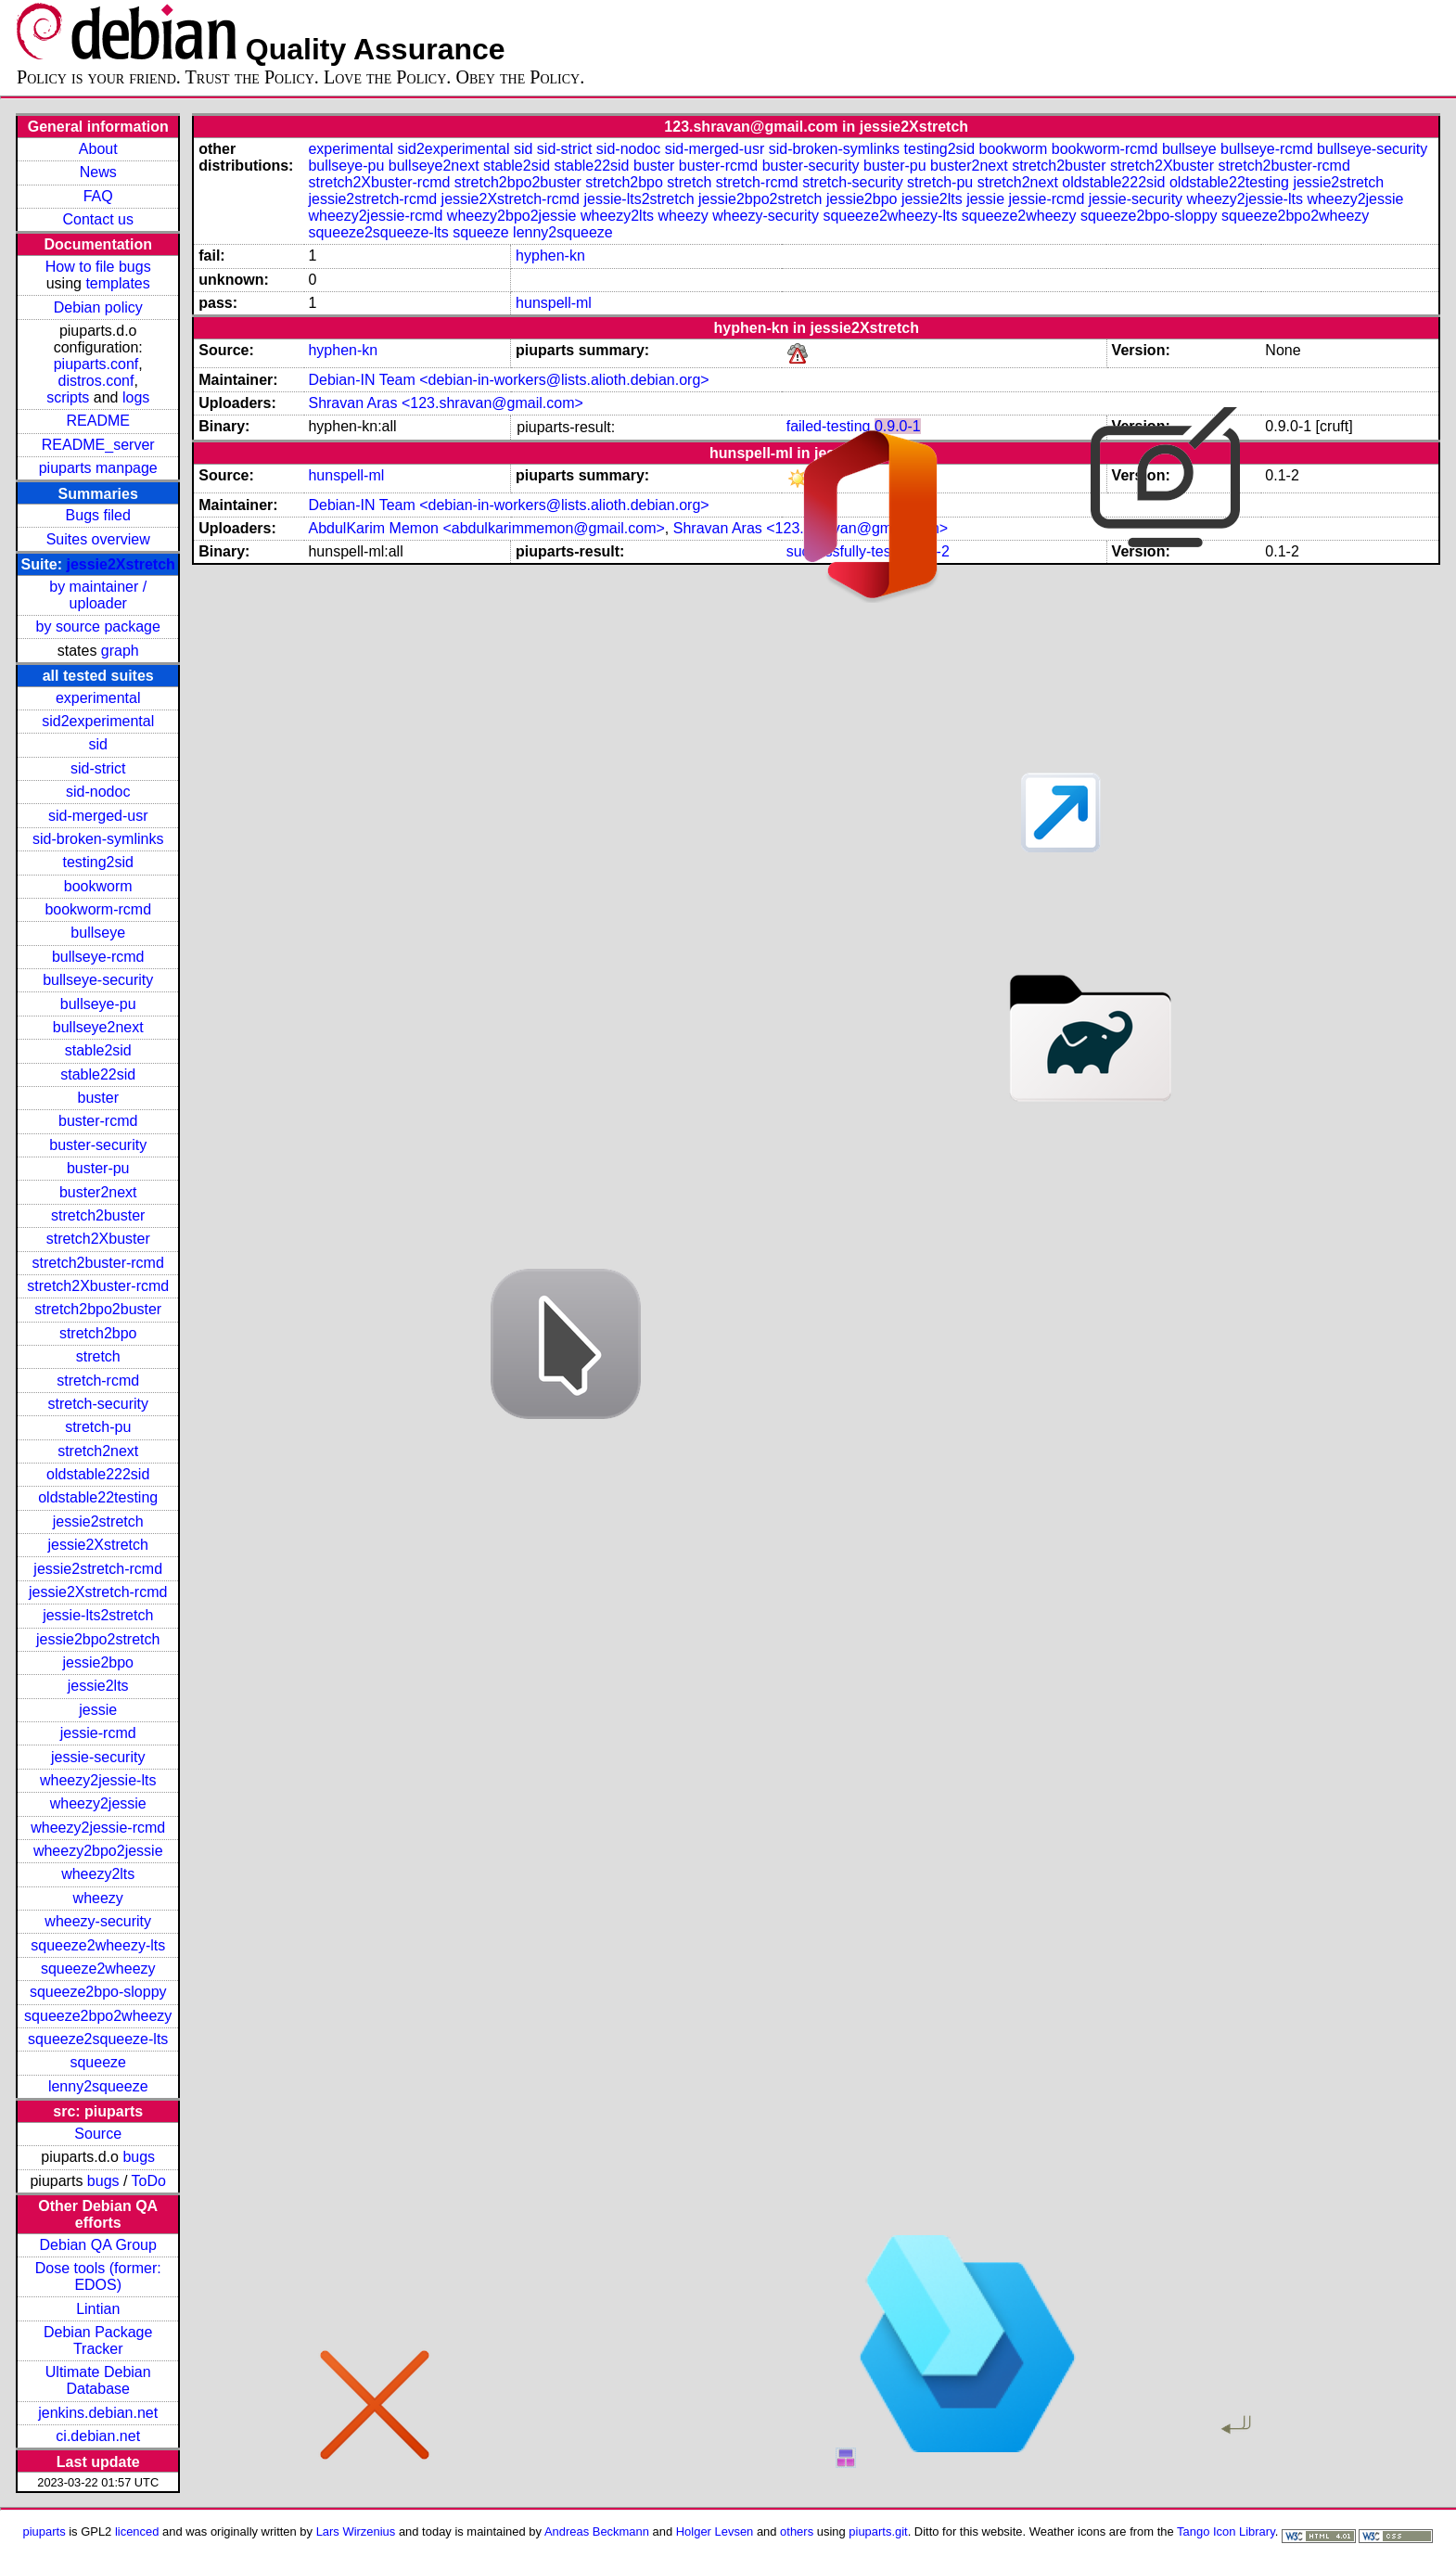 The height and width of the screenshot is (2557, 1456). What do you see at coordinates (1122, 750) in the screenshot?
I see `indicates this item is a shortcut to another file or application` at bounding box center [1122, 750].